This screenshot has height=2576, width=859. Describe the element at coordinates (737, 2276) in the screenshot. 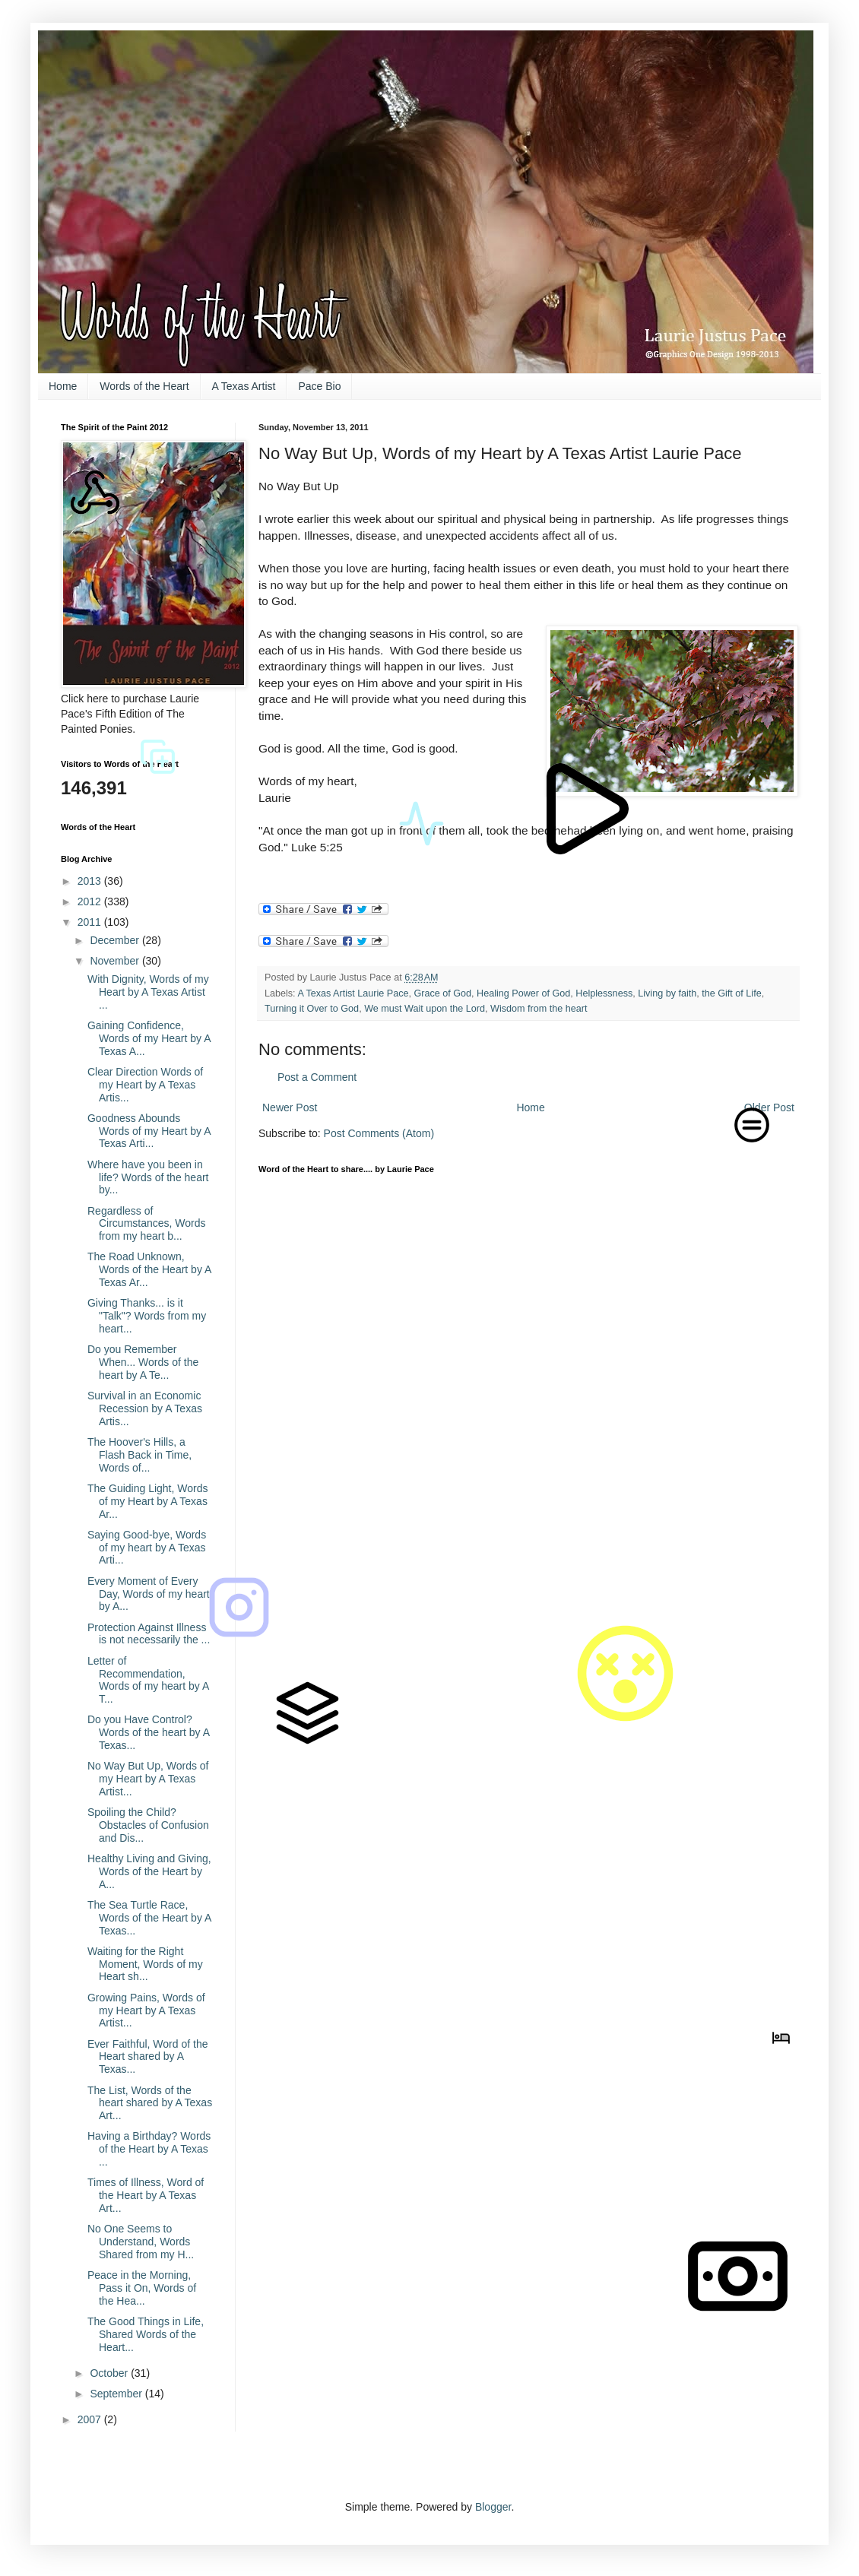

I see `make a payment or transaction` at that location.